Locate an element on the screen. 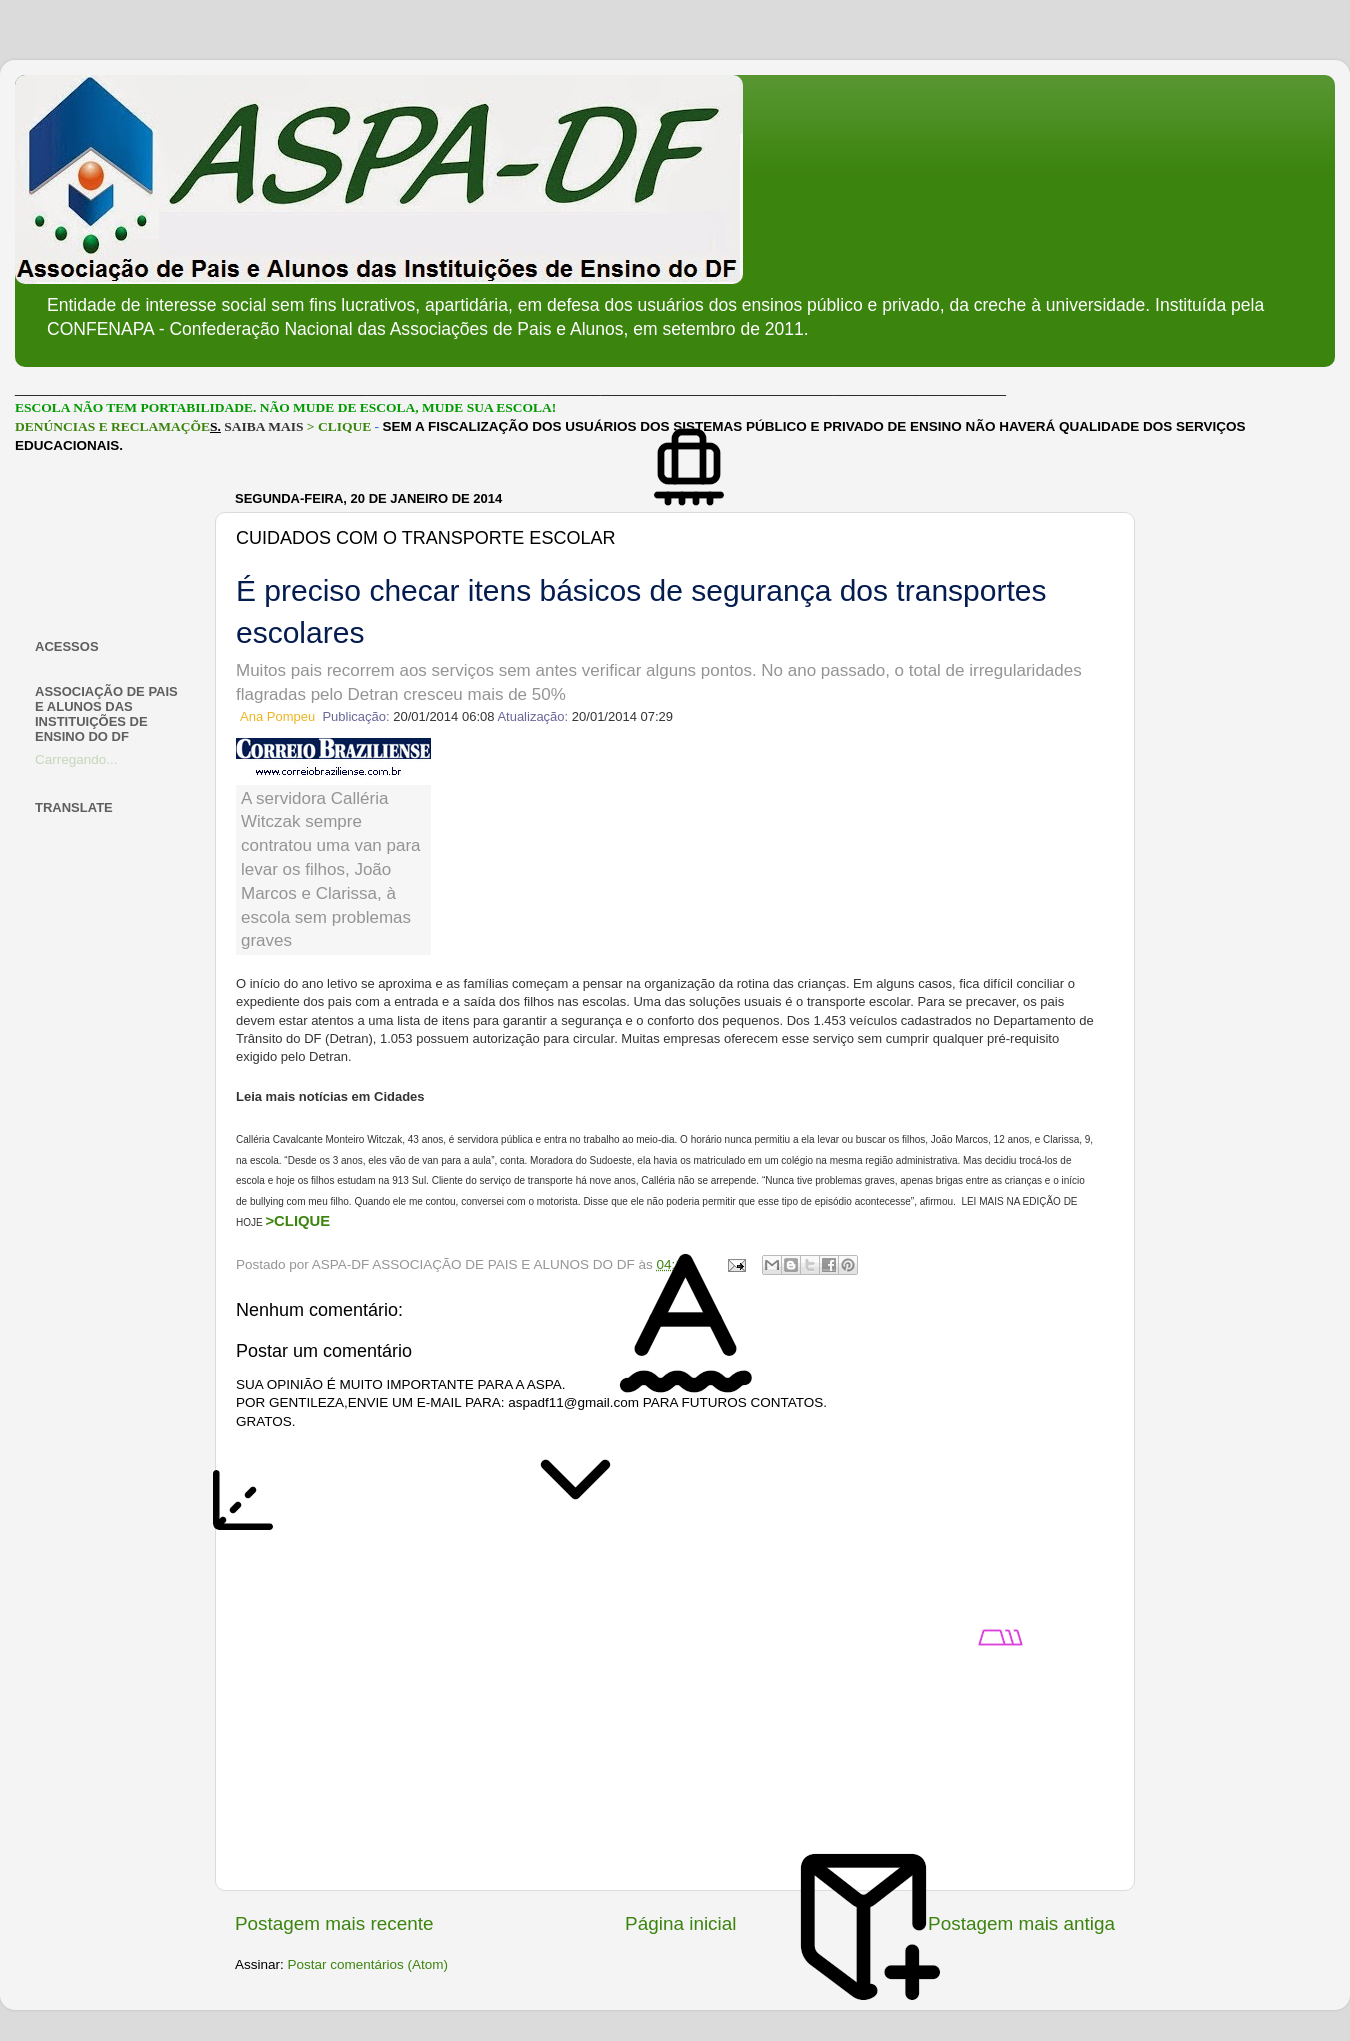 The image size is (1350, 2041). expand a dropdown menu or section is located at coordinates (575, 1479).